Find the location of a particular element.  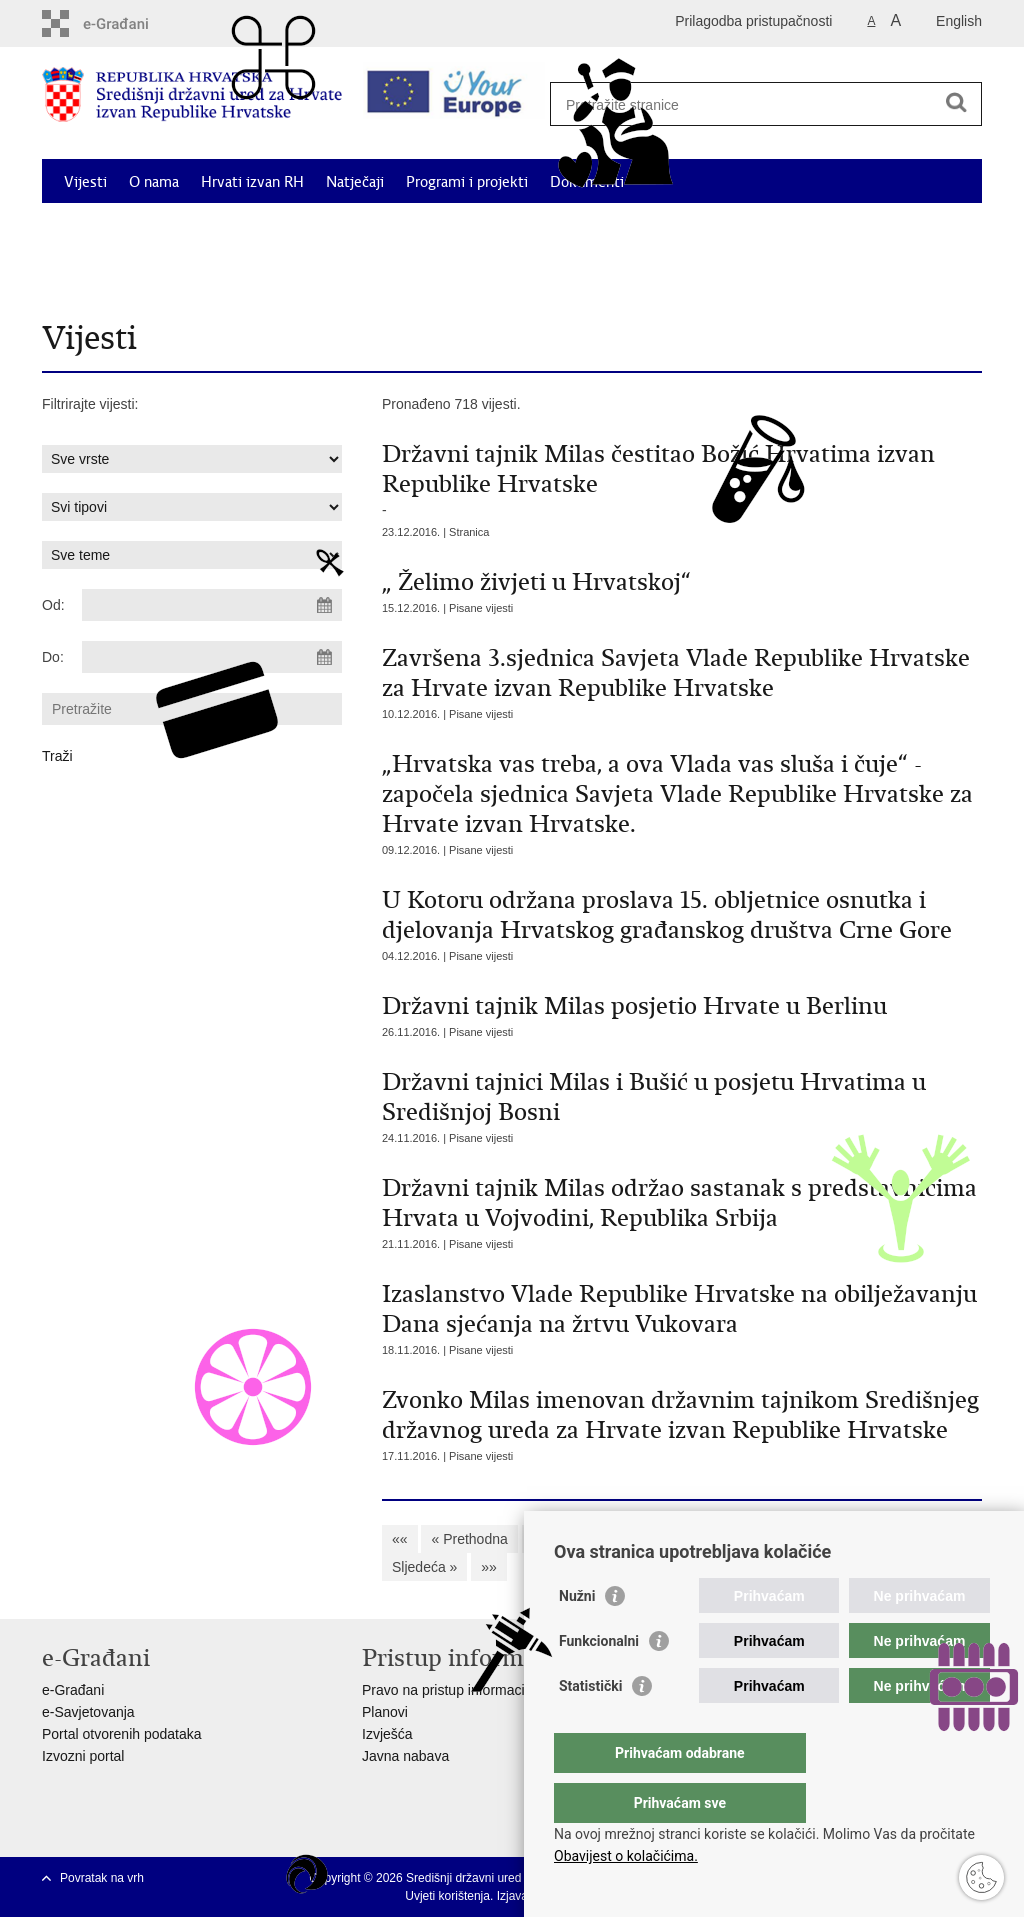

indicates a chemistry or alchemy feature is located at coordinates (754, 469).